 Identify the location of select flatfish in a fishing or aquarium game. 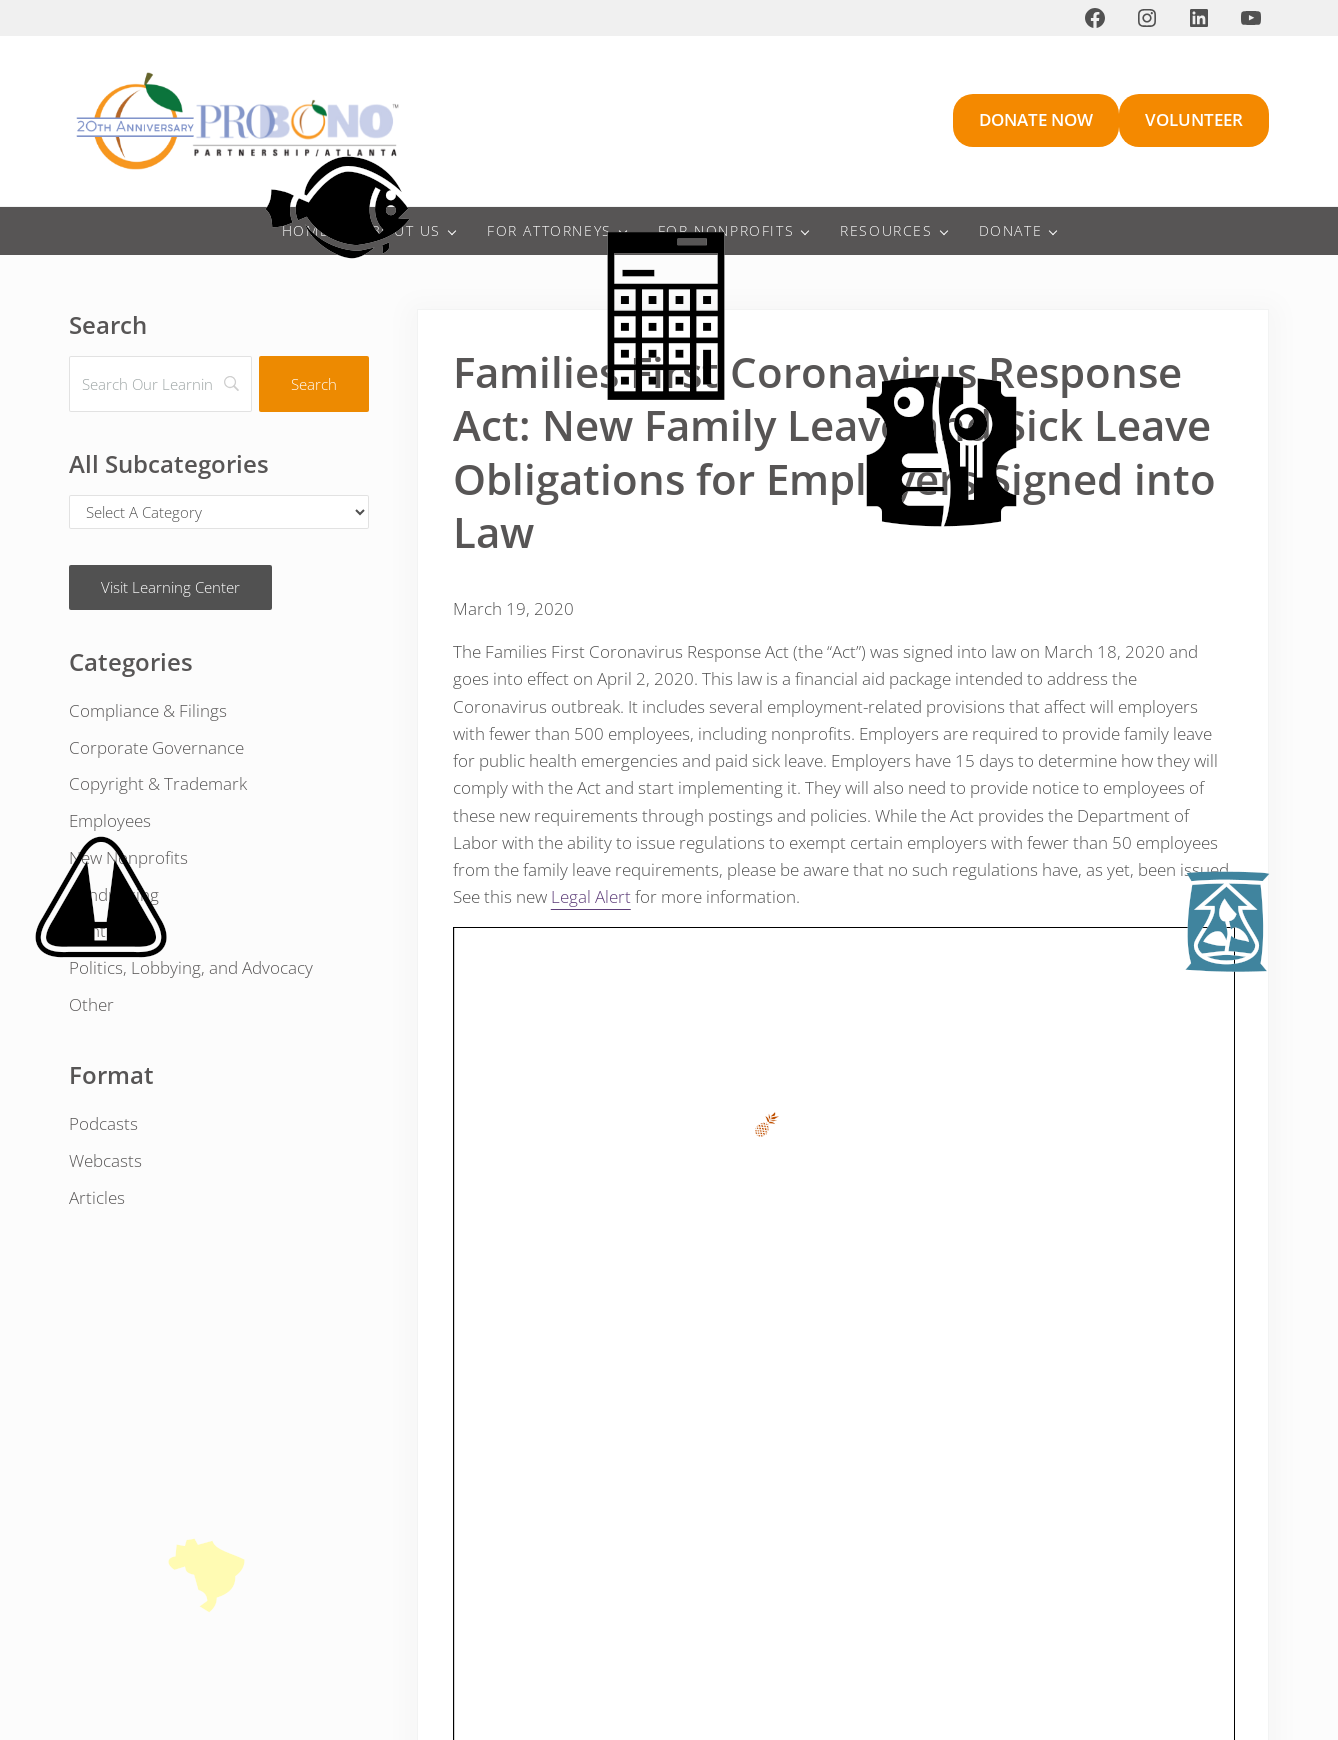
(337, 207).